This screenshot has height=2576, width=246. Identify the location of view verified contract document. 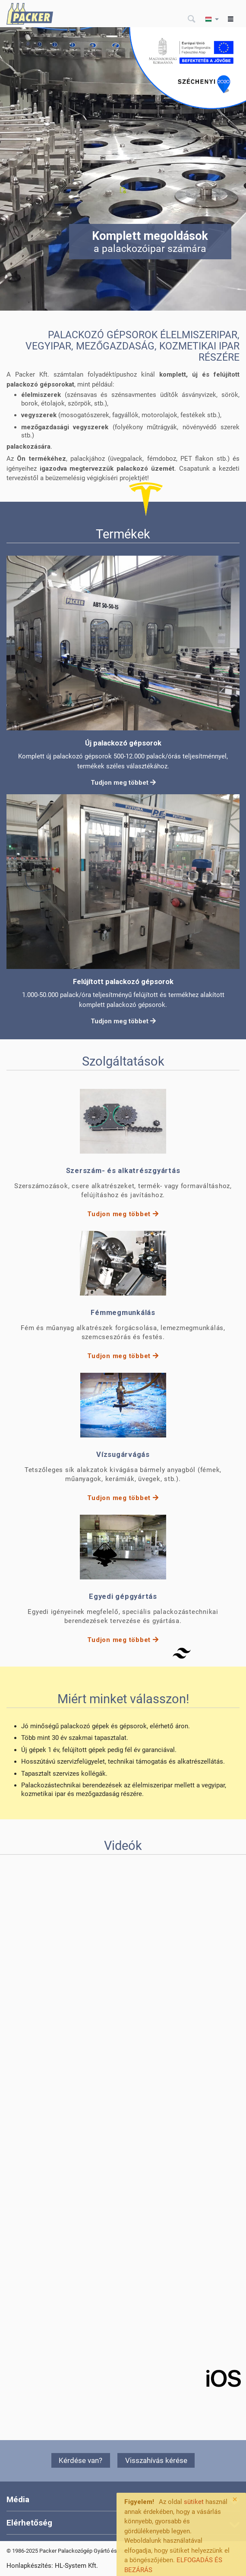
(123, 190).